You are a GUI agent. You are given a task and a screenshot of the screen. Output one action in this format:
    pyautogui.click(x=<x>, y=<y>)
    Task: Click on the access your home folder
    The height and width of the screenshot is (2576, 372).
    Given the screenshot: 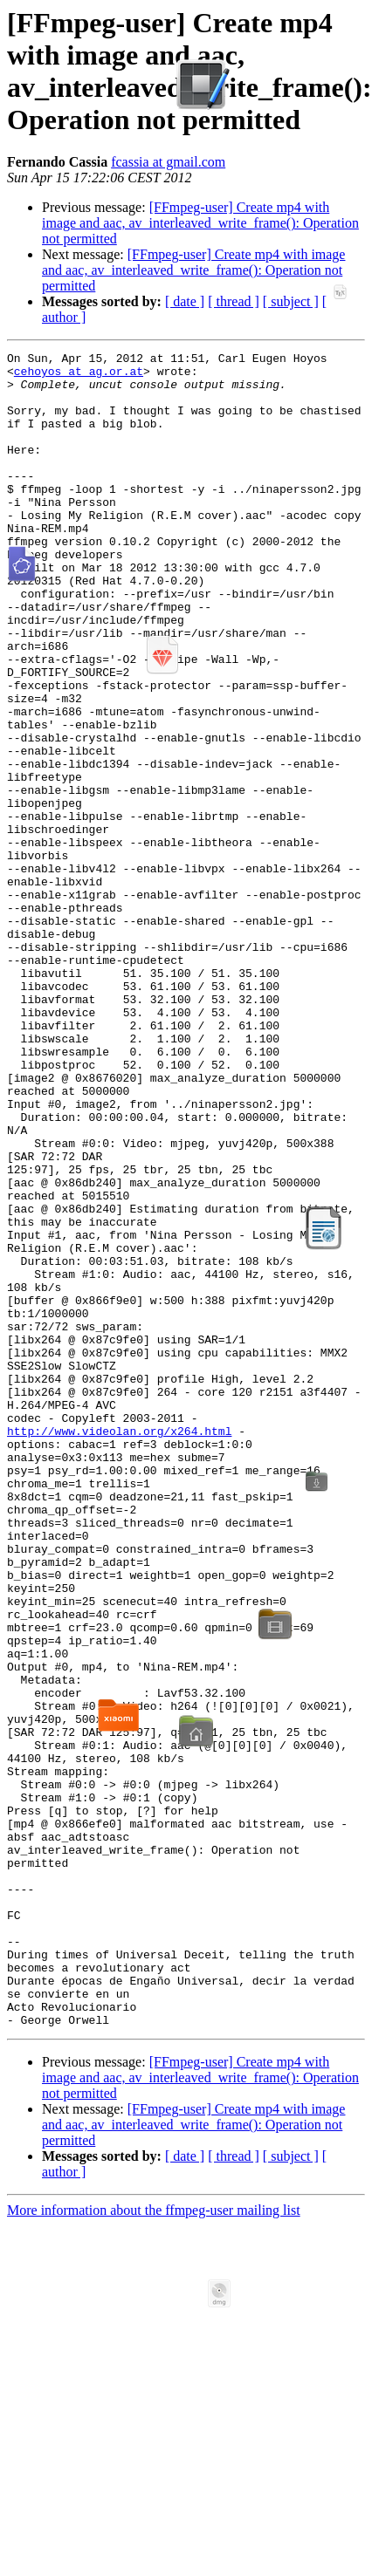 What is the action you would take?
    pyautogui.click(x=196, y=1730)
    